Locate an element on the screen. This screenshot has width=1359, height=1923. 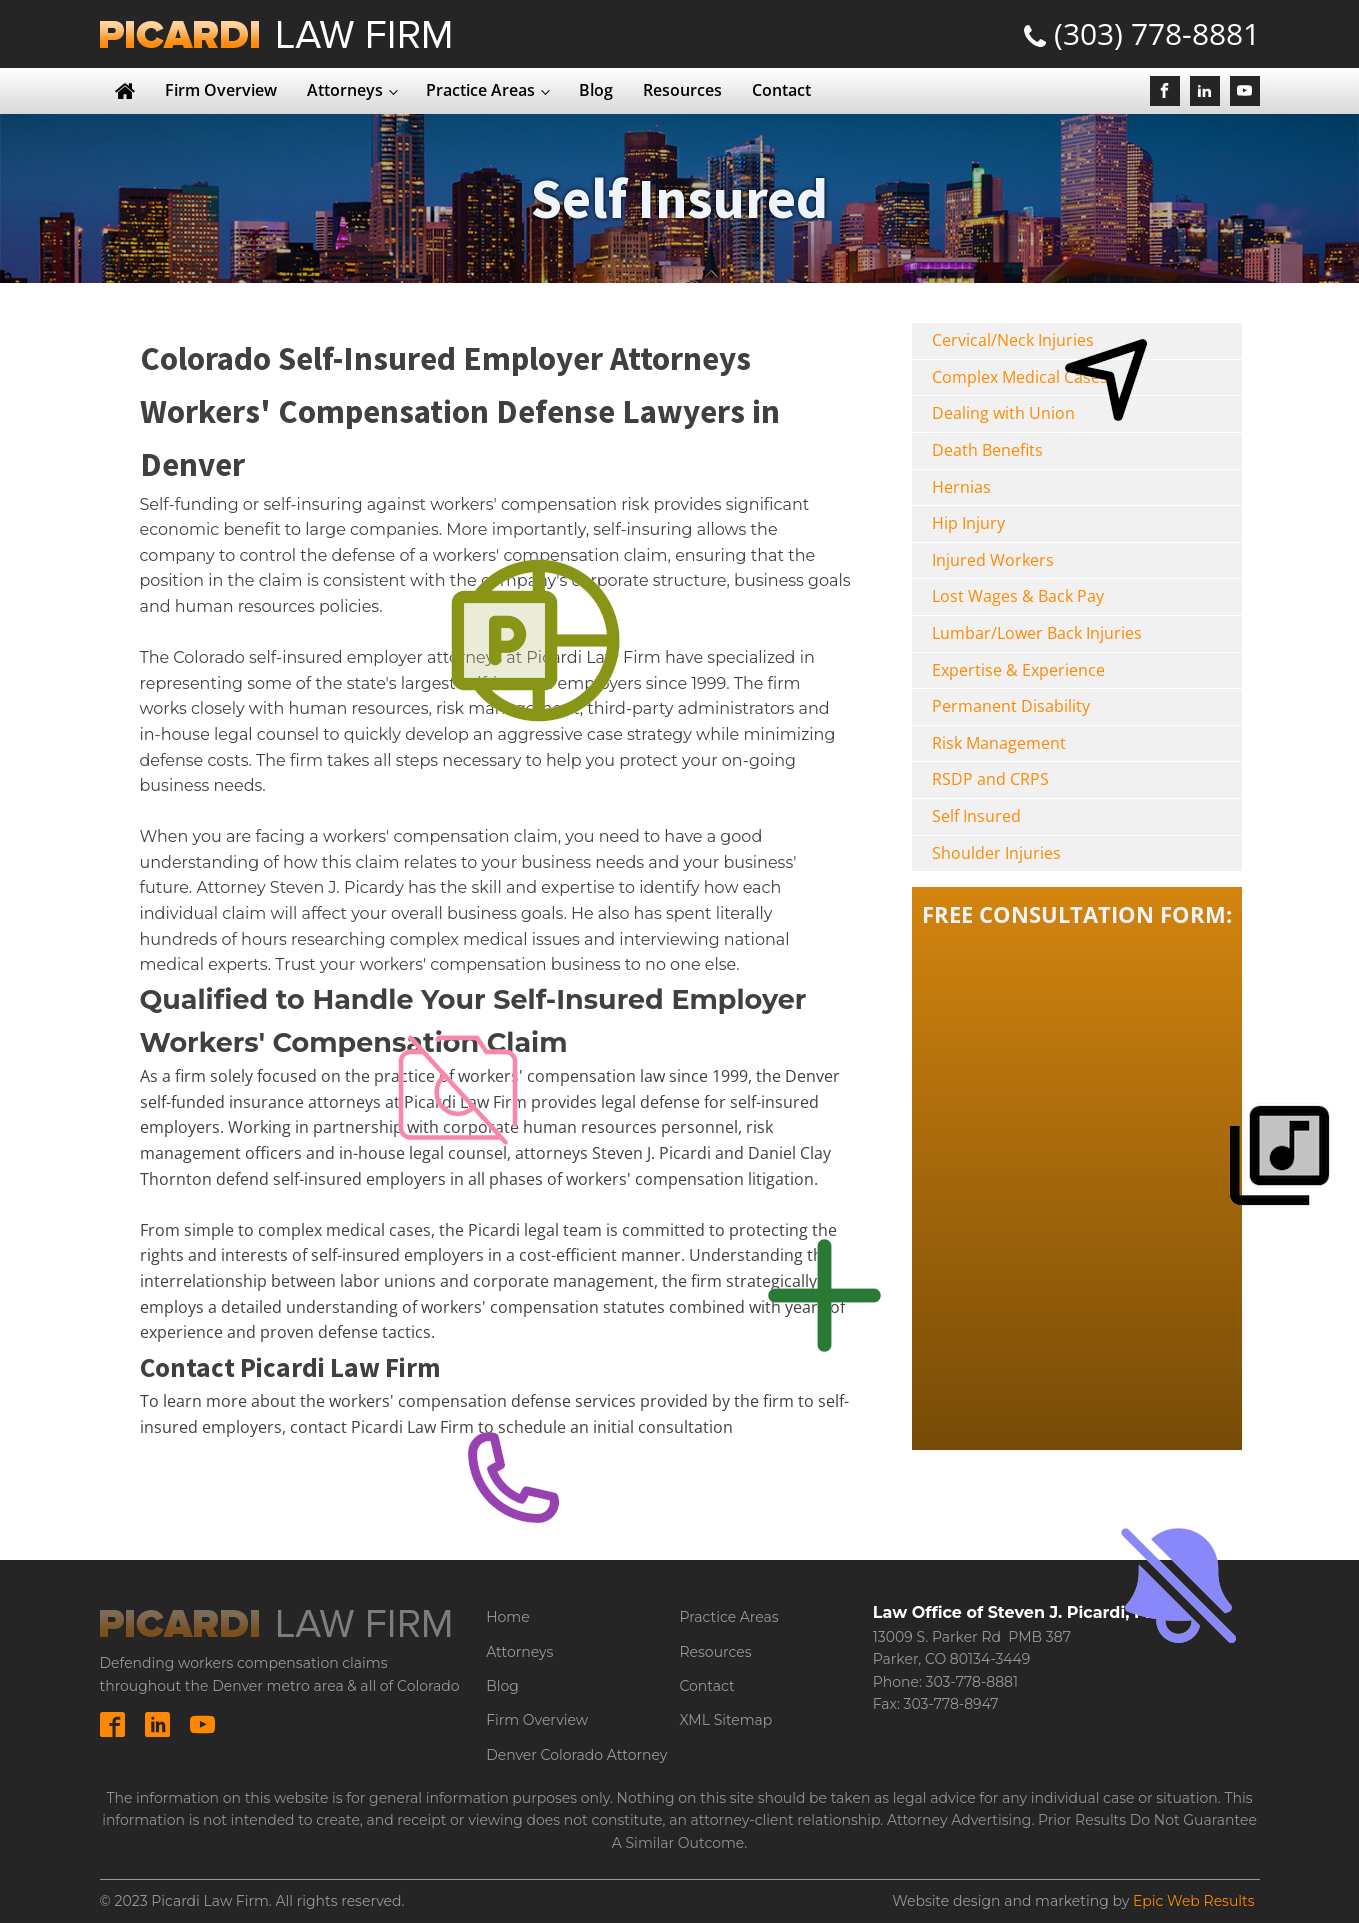
tap to navigate to a destination is located at coordinates (1110, 375).